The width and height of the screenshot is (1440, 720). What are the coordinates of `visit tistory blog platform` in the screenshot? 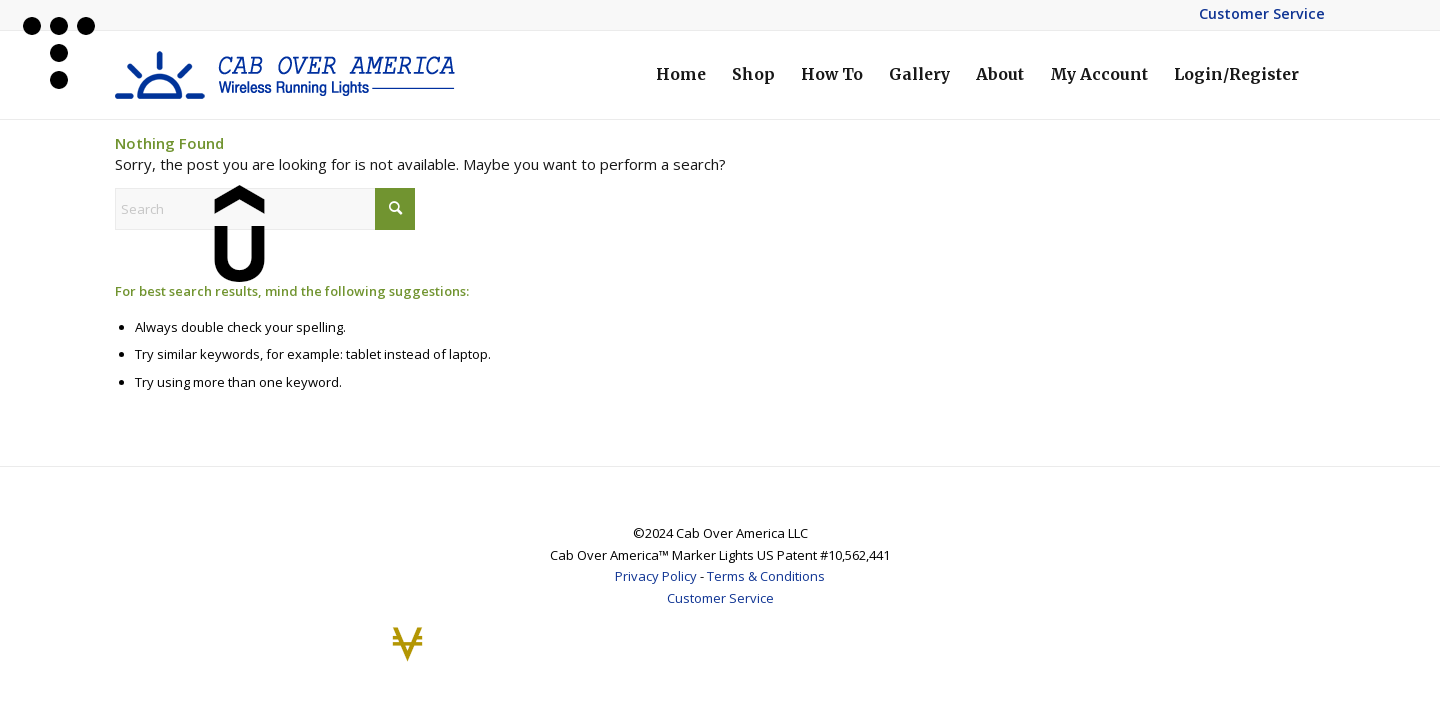 It's located at (59, 53).